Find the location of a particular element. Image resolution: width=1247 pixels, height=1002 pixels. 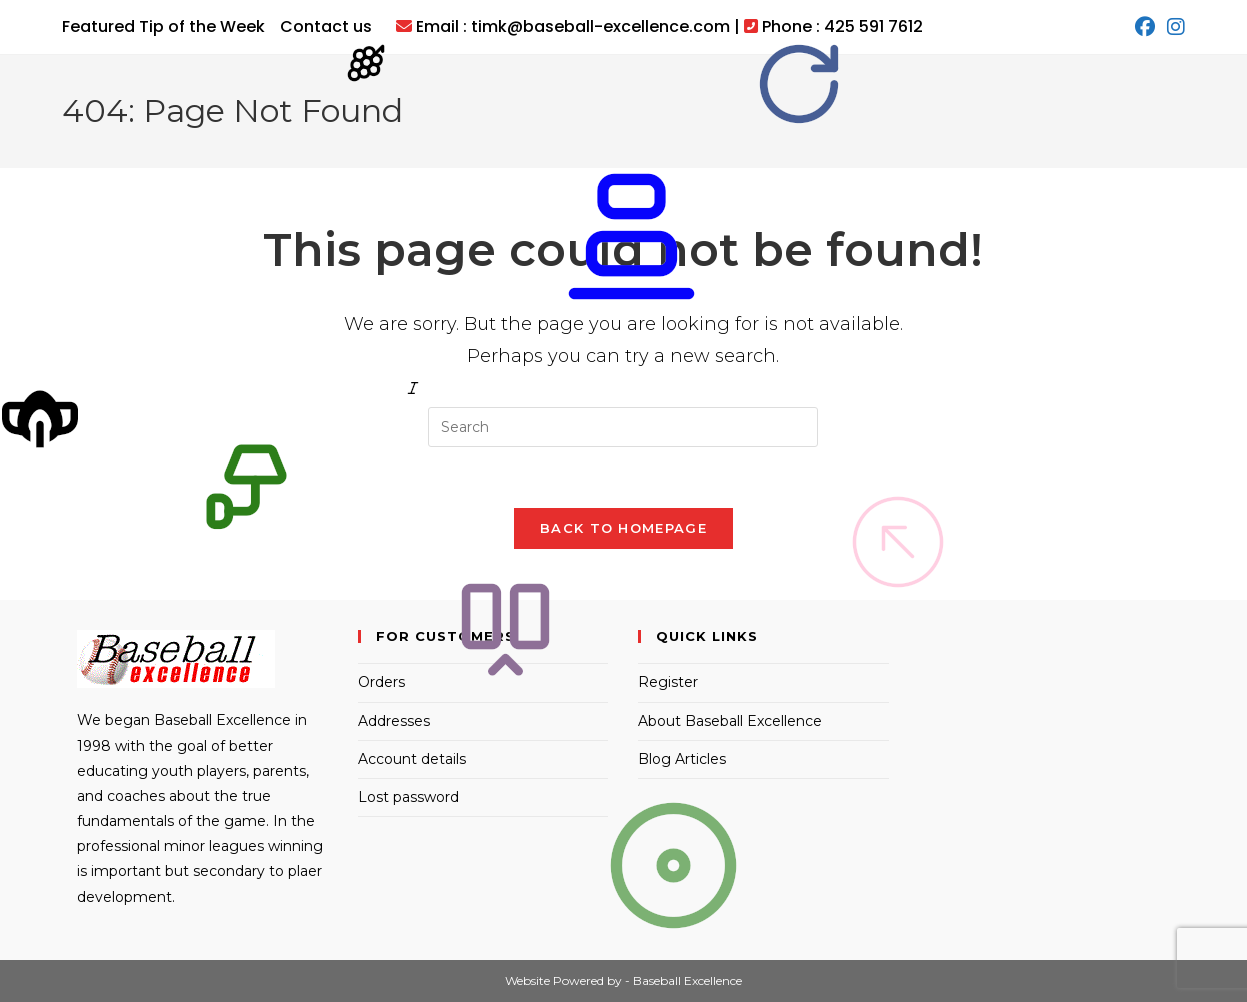

select a wall-mounted light fixture is located at coordinates (246, 484).